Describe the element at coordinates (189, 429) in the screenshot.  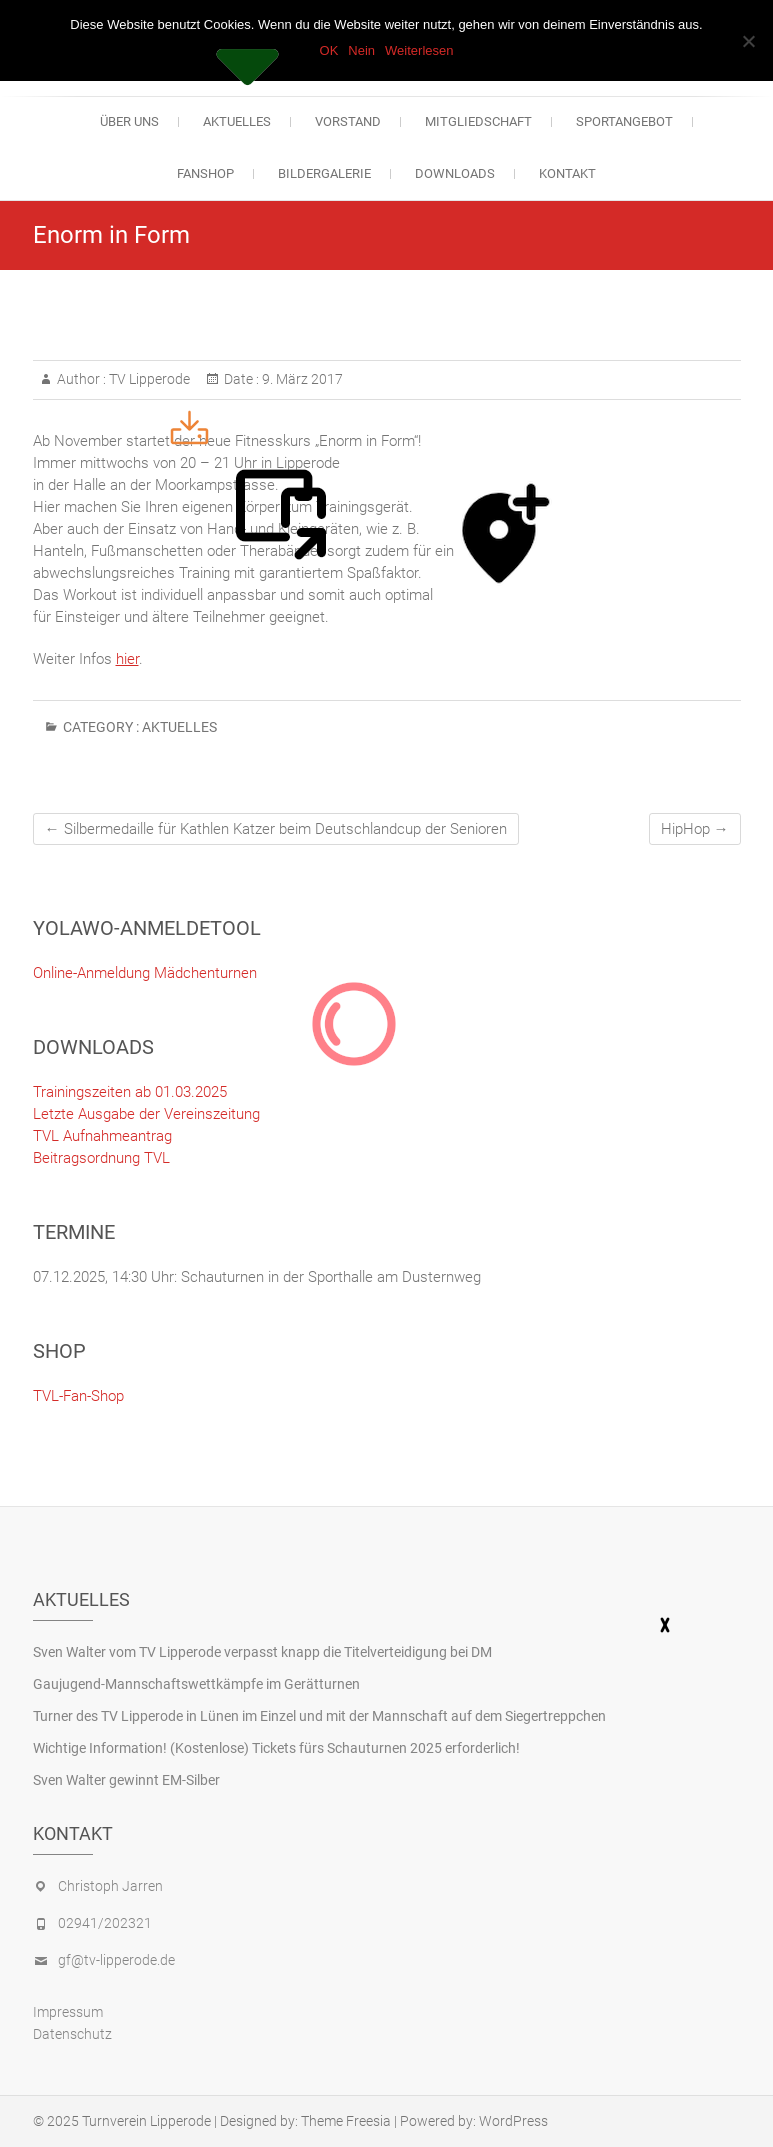
I see `download a file to your device` at that location.